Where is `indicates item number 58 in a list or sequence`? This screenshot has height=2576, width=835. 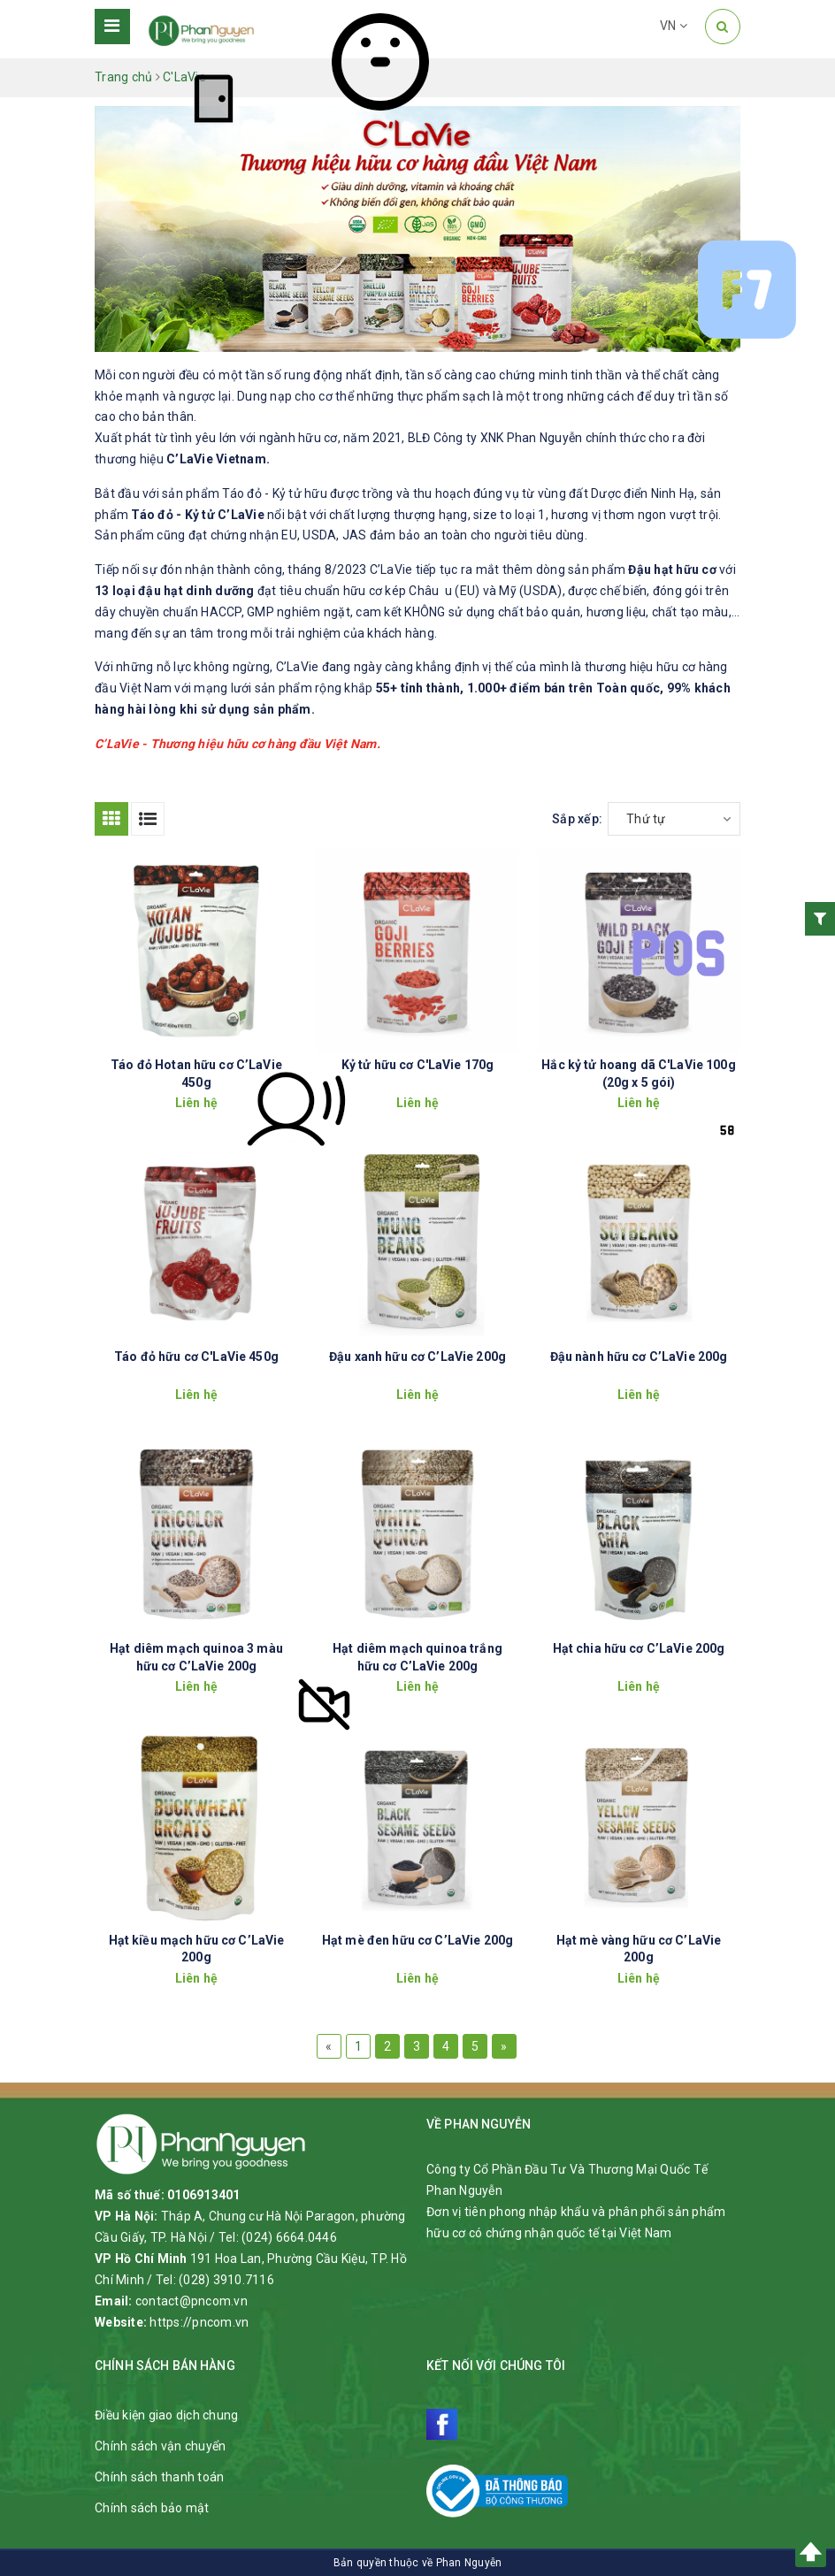 indicates item number 58 in a list or sequence is located at coordinates (727, 1130).